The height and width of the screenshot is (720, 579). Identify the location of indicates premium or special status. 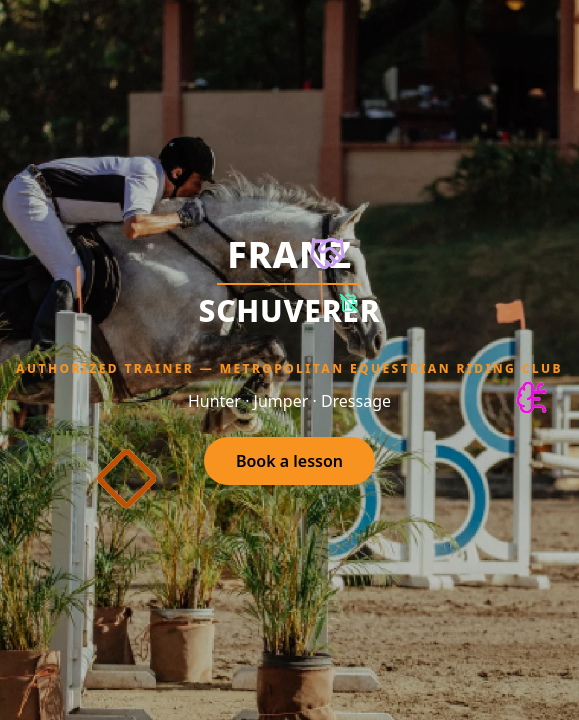
(126, 478).